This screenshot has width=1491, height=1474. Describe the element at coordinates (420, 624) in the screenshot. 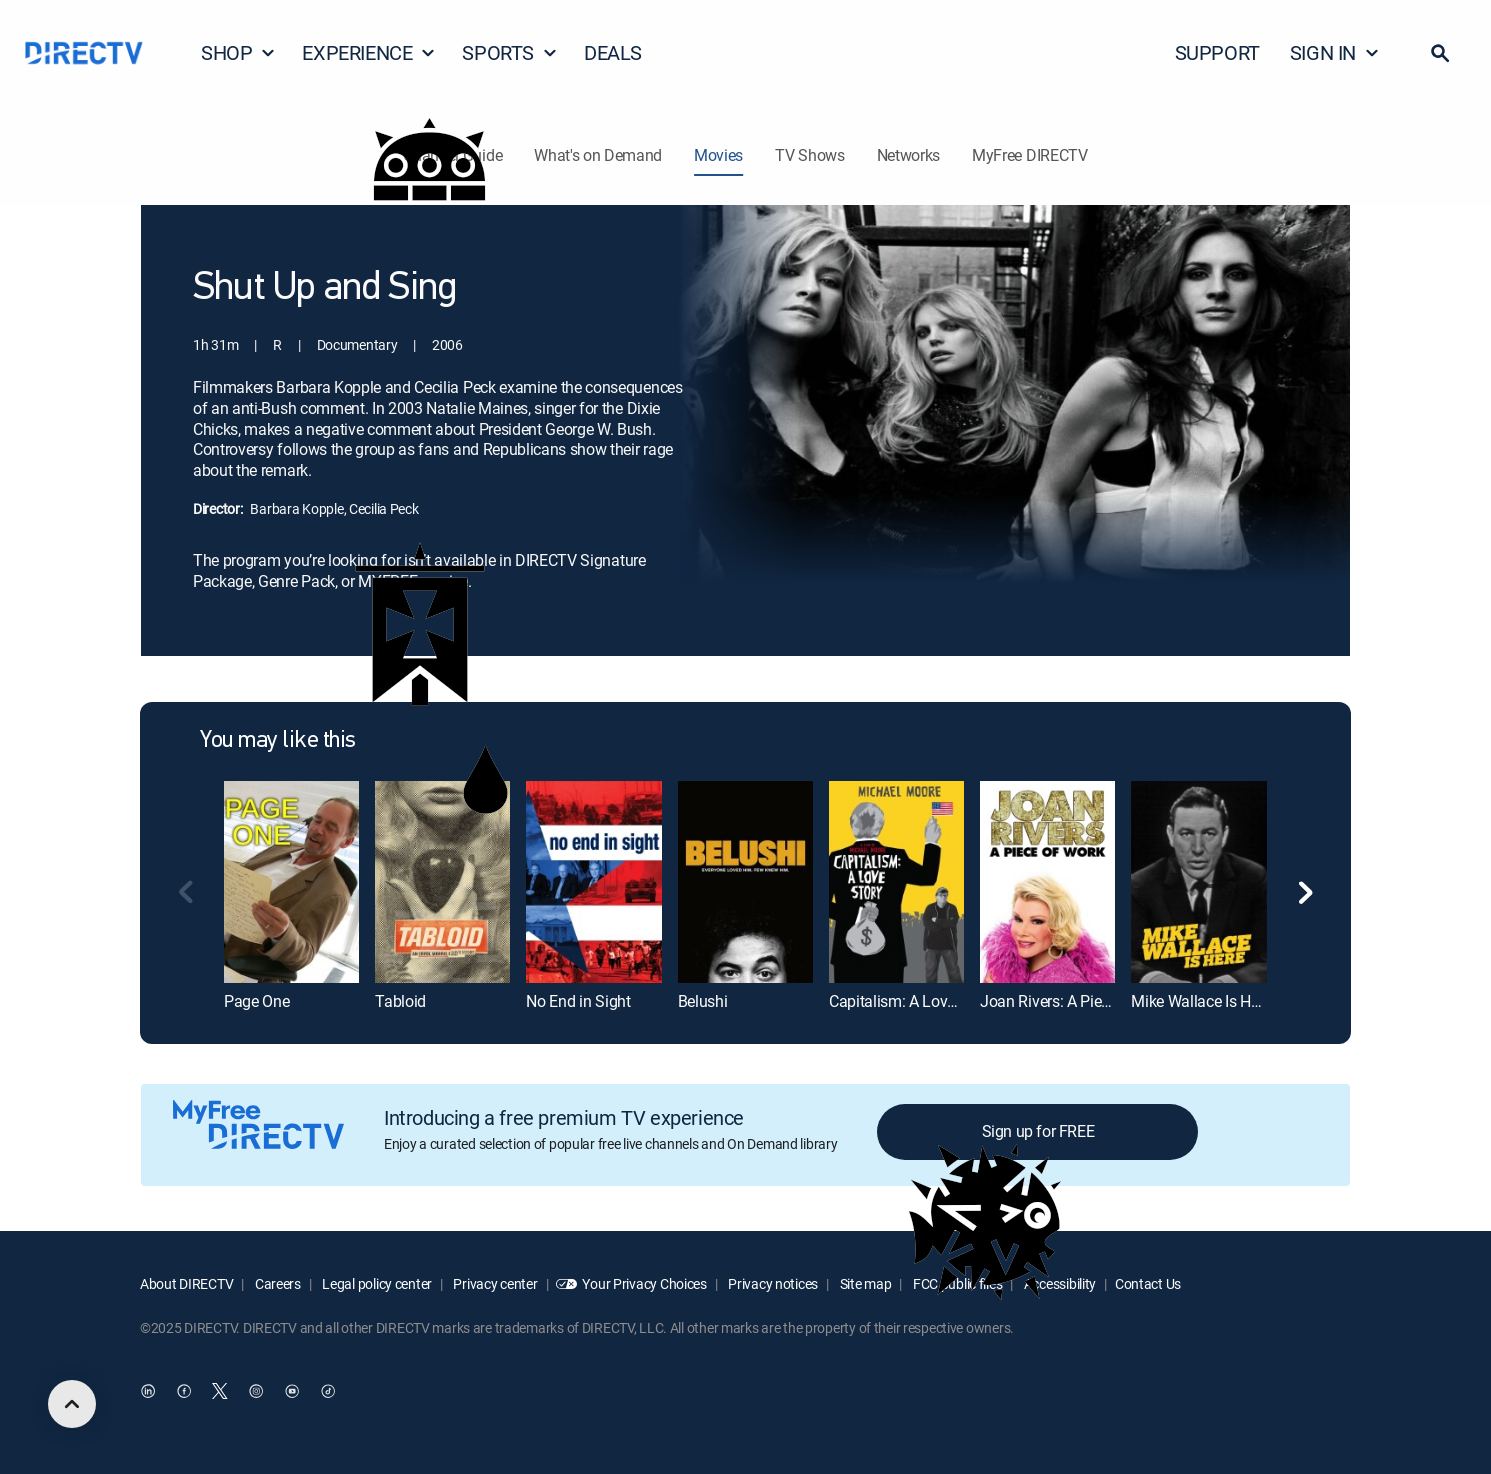

I see `view guild or clan banner` at that location.